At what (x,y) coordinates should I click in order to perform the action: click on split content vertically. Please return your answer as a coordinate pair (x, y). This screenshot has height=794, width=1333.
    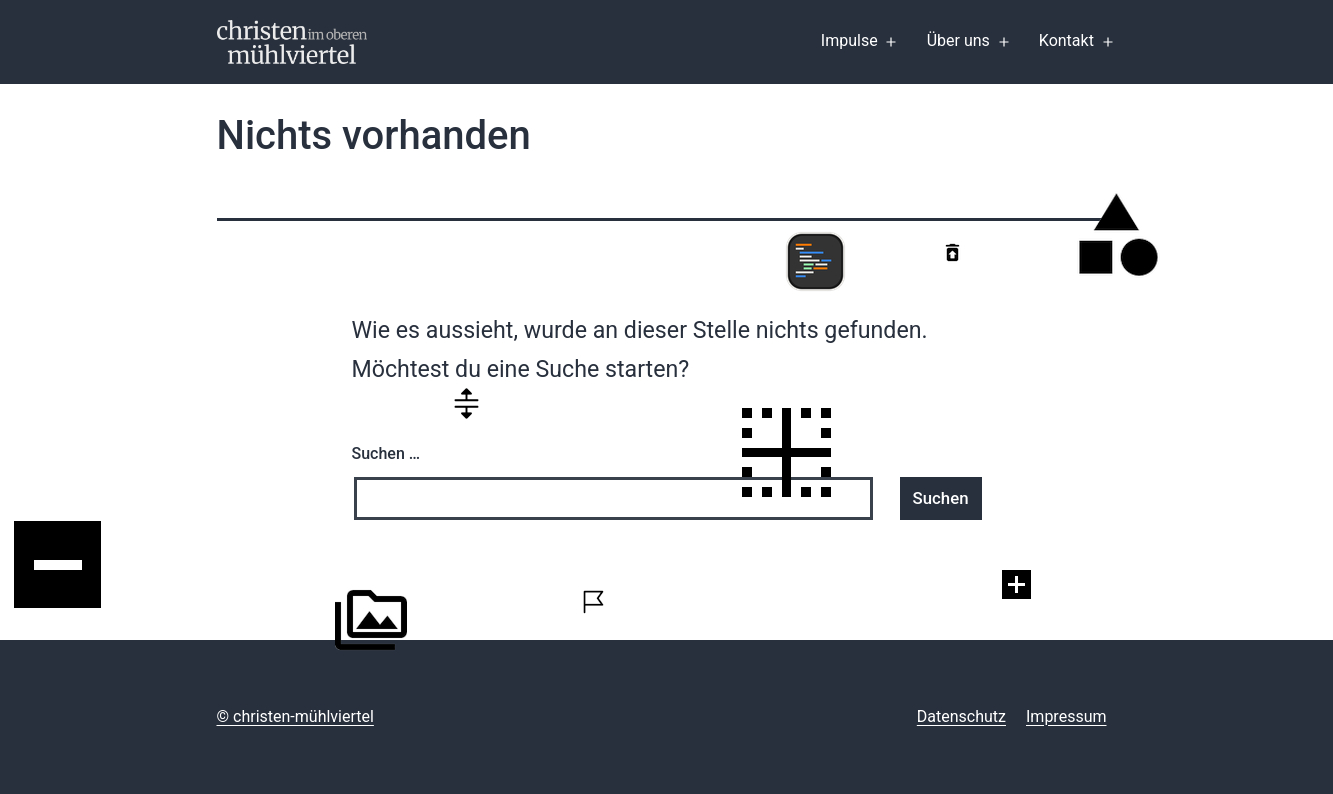
    Looking at the image, I should click on (466, 403).